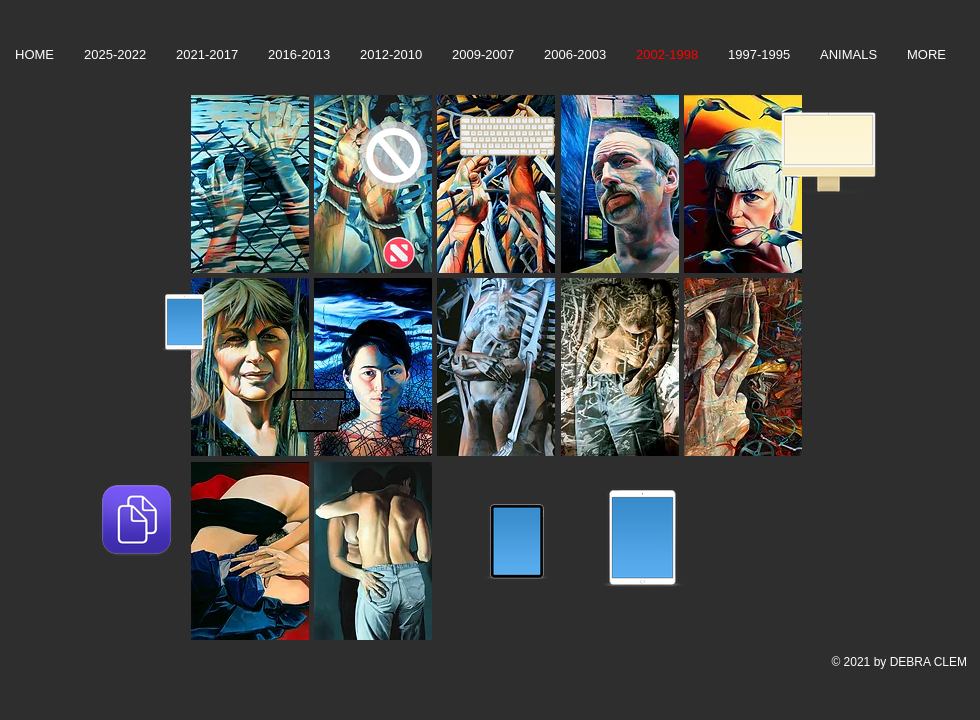 Image resolution: width=980 pixels, height=720 pixels. What do you see at coordinates (318, 408) in the screenshot?
I see `view junk mail folder` at bounding box center [318, 408].